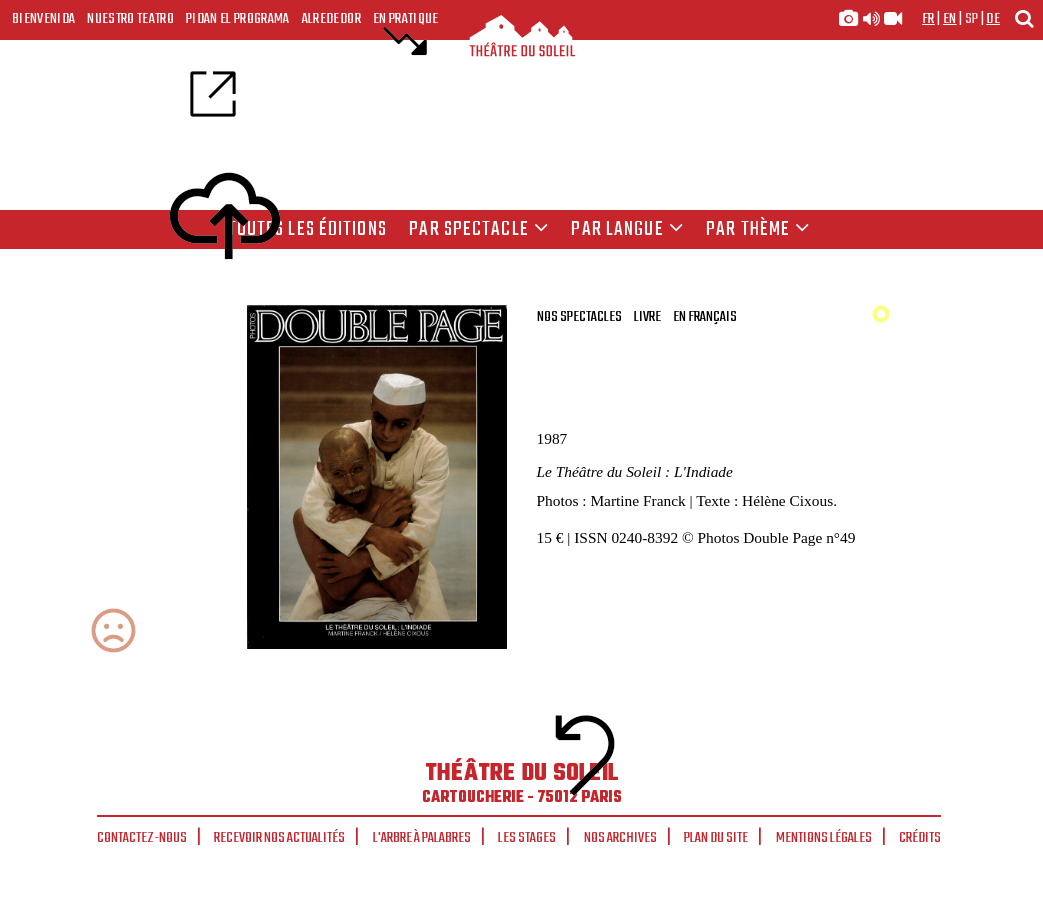 The width and height of the screenshot is (1043, 918). I want to click on discard changes and revert to previous state, so click(583, 752).